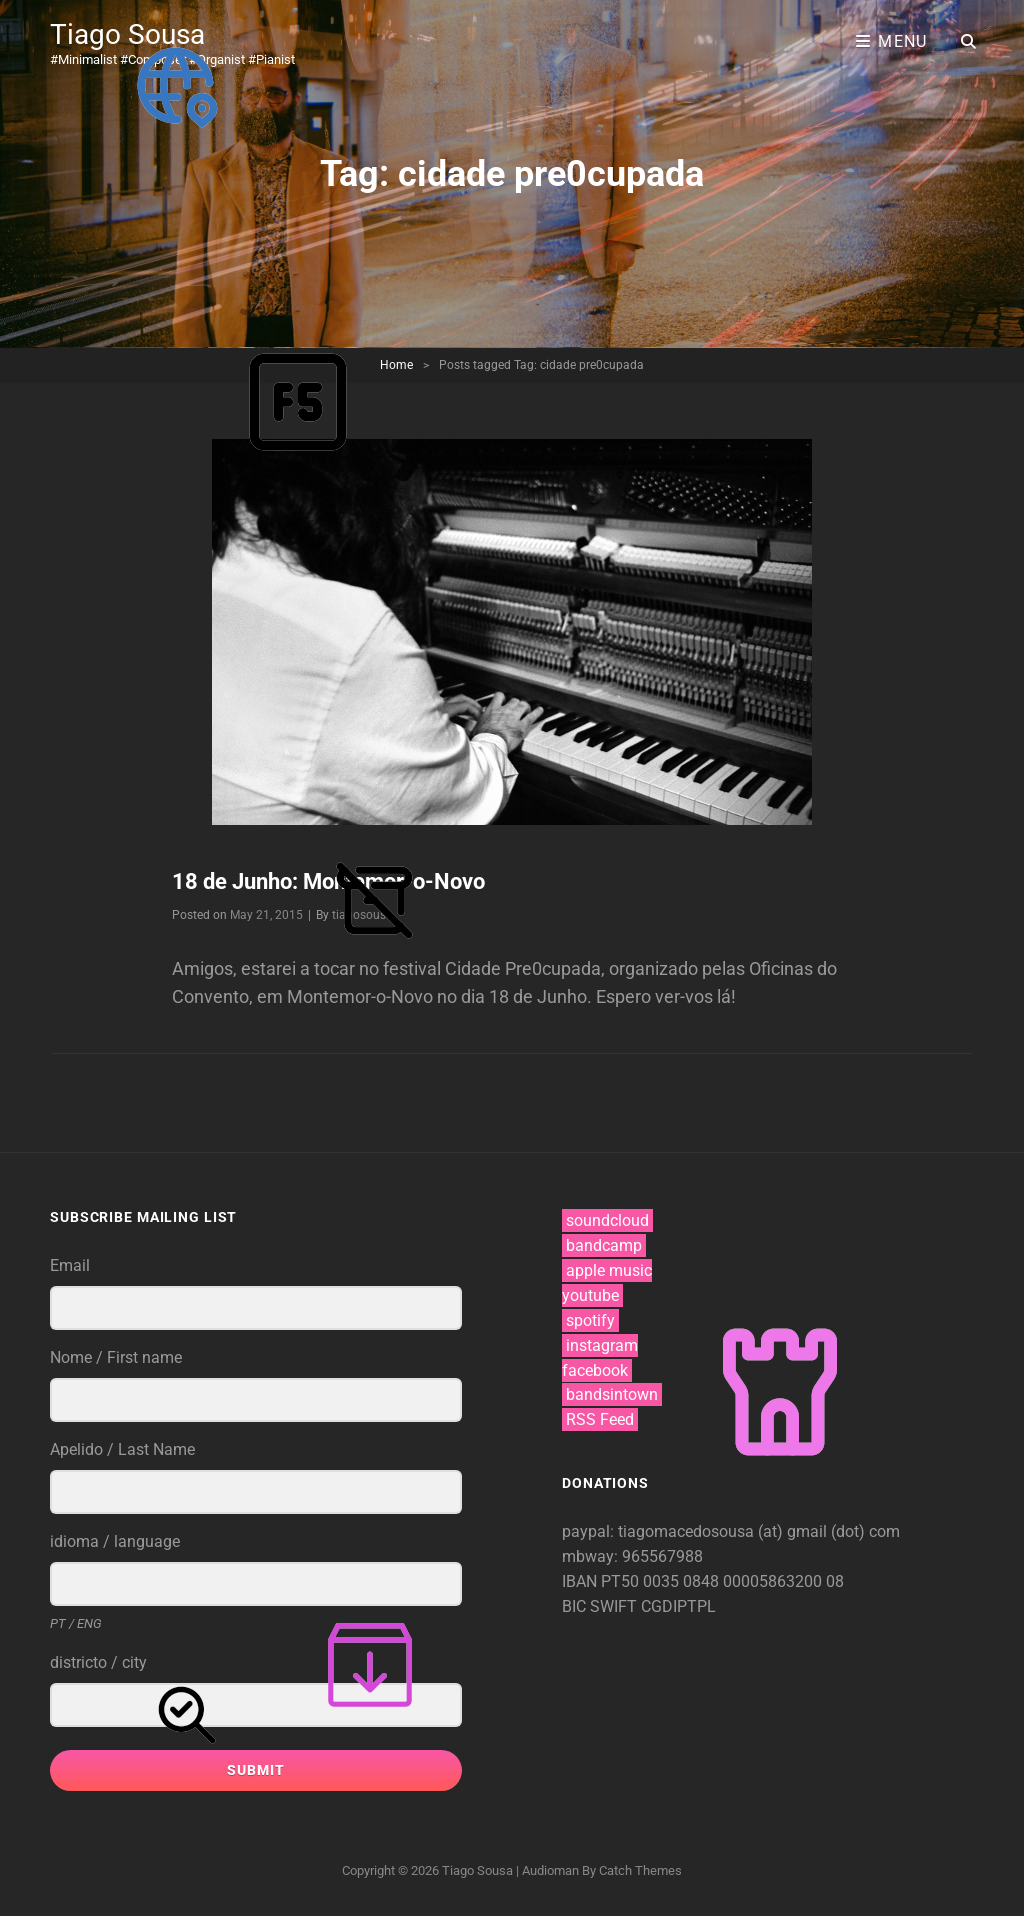 This screenshot has height=1916, width=1024. I want to click on confirm search results, so click(187, 1715).